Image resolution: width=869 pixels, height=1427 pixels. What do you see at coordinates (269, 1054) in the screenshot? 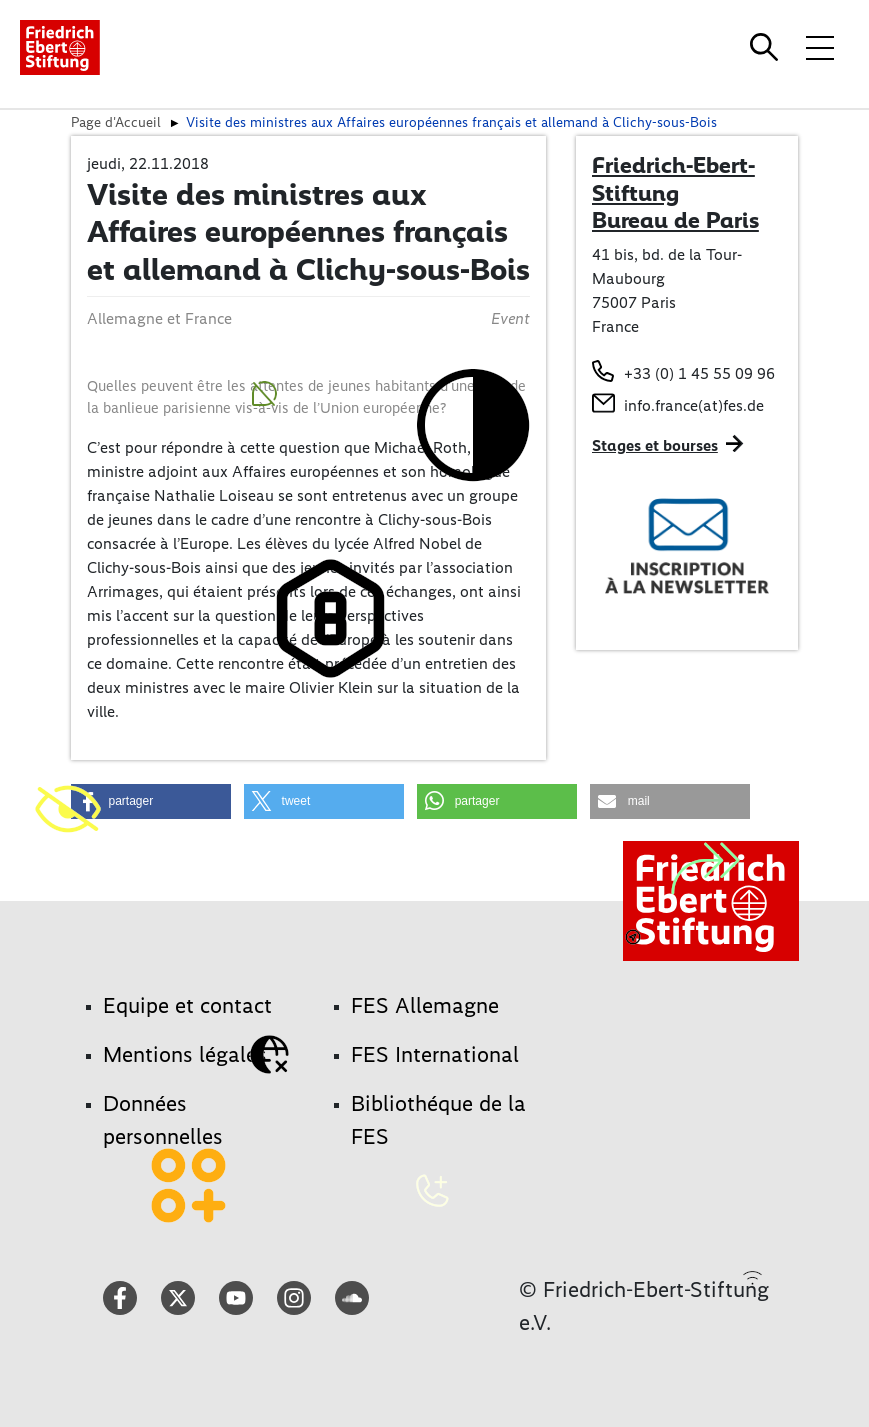
I see `no internet connection` at bounding box center [269, 1054].